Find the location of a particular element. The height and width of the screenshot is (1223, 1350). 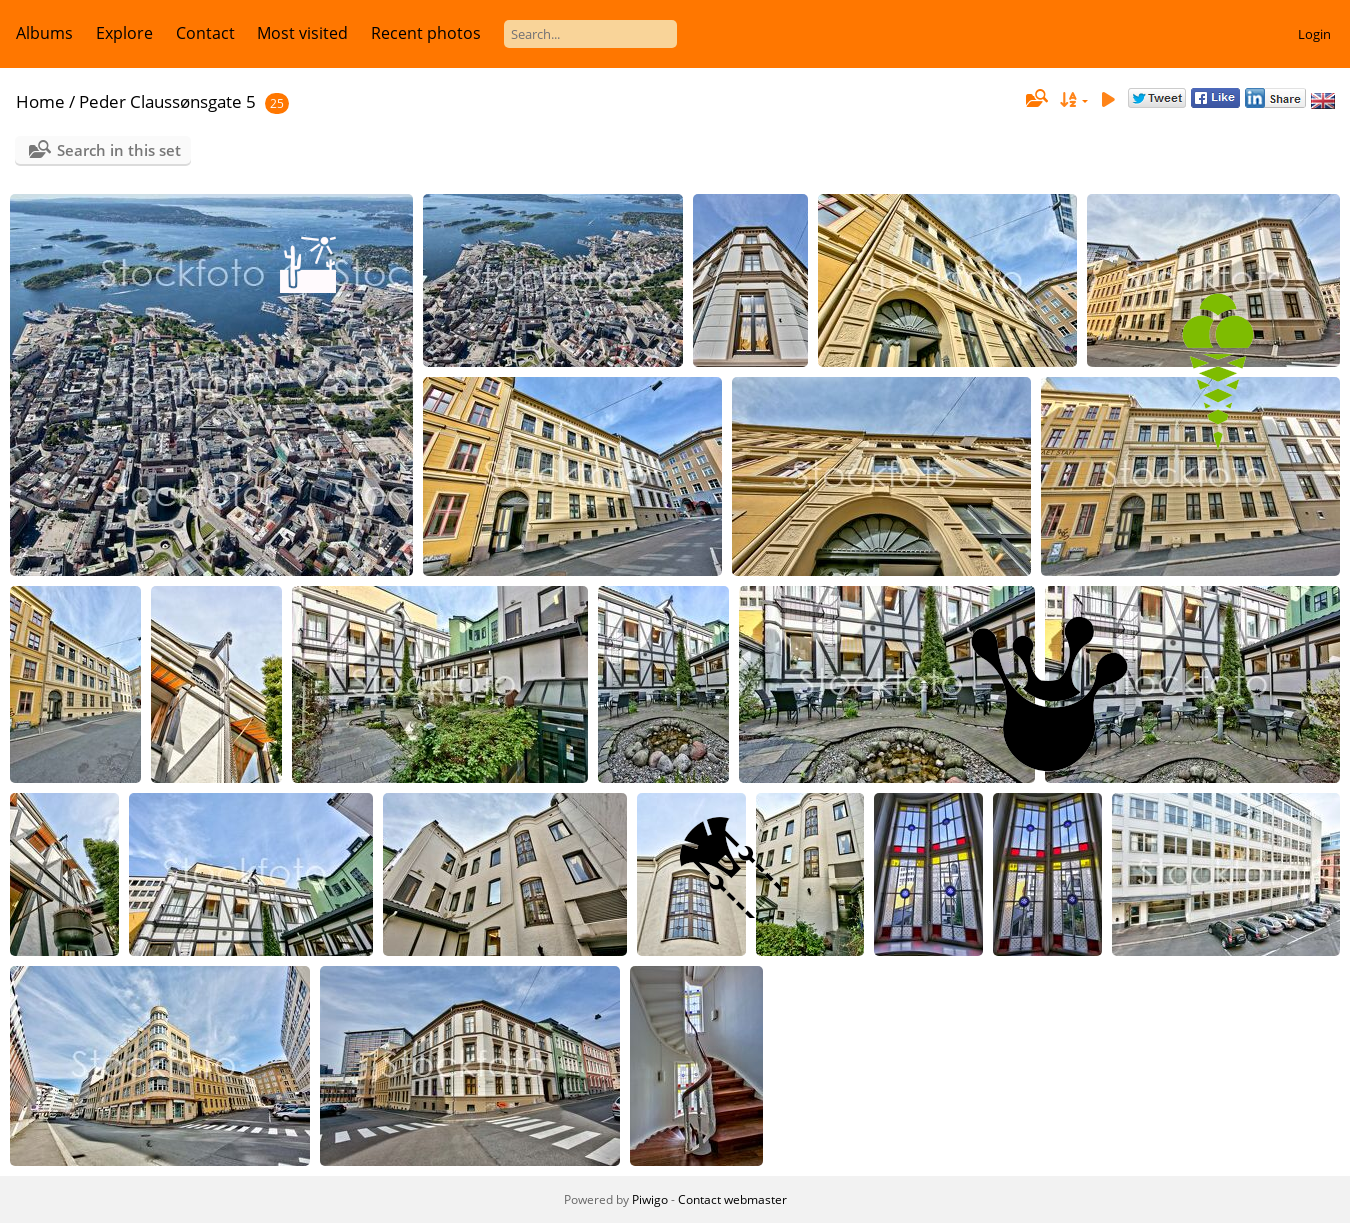

indicates desert or arid climate zone is located at coordinates (308, 265).